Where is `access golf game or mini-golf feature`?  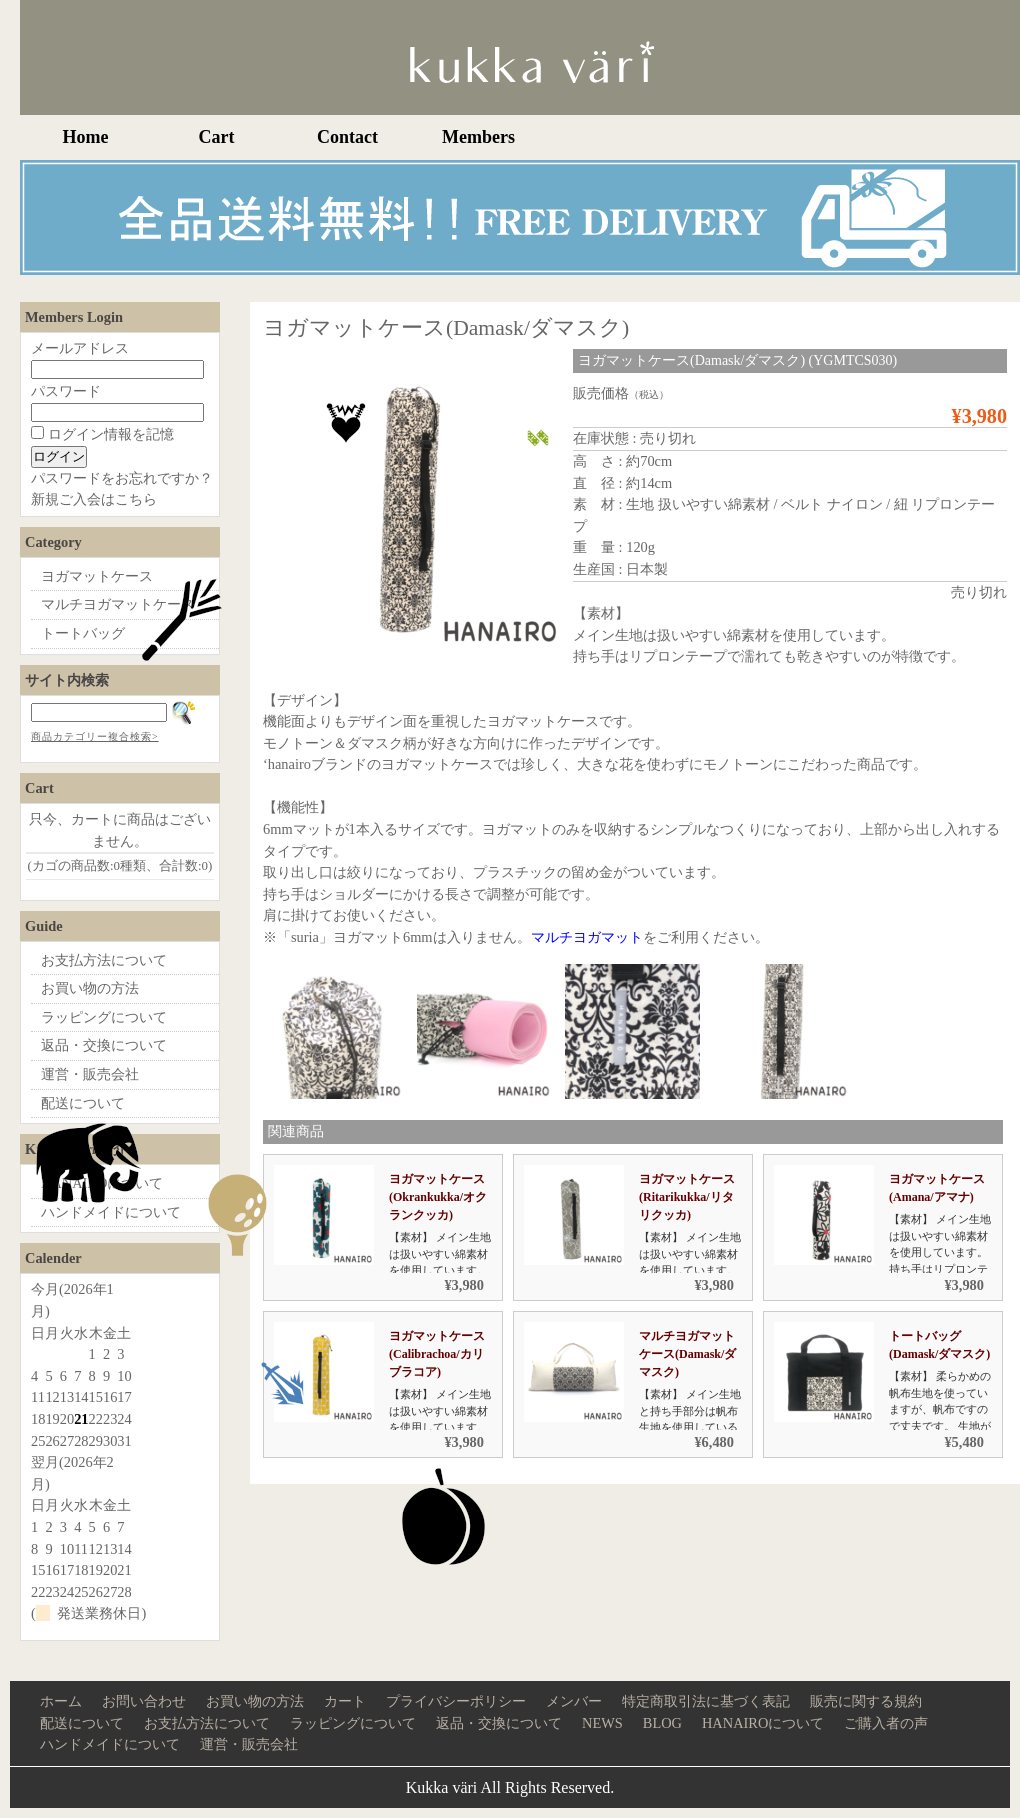 access golf game or mini-golf feature is located at coordinates (237, 1214).